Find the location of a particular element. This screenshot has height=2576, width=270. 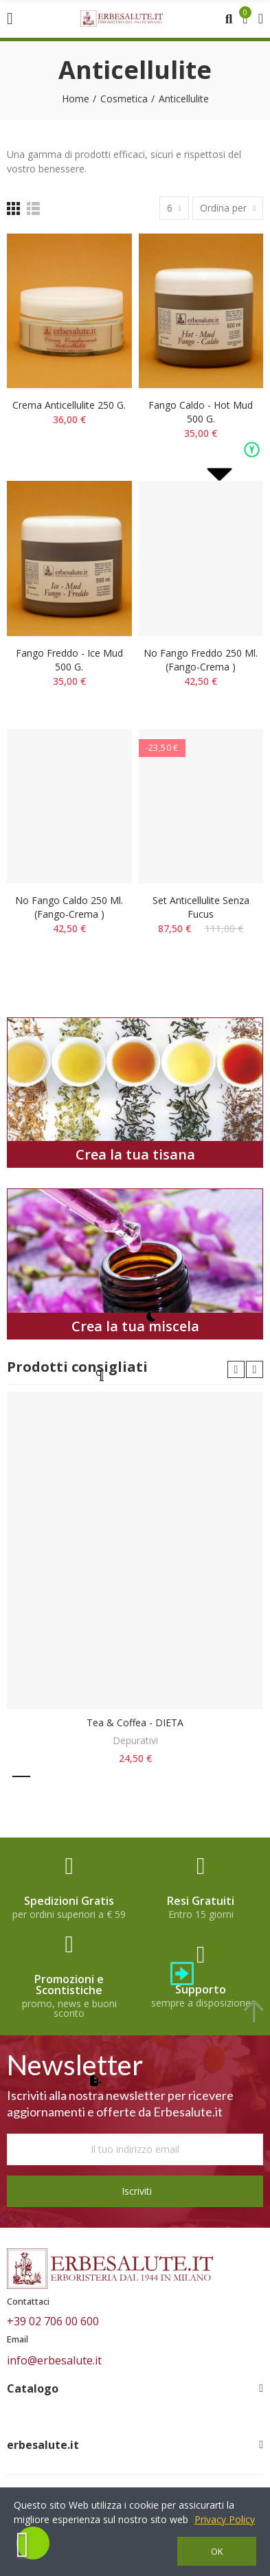

expand a dropdown menu or list is located at coordinates (219, 474).